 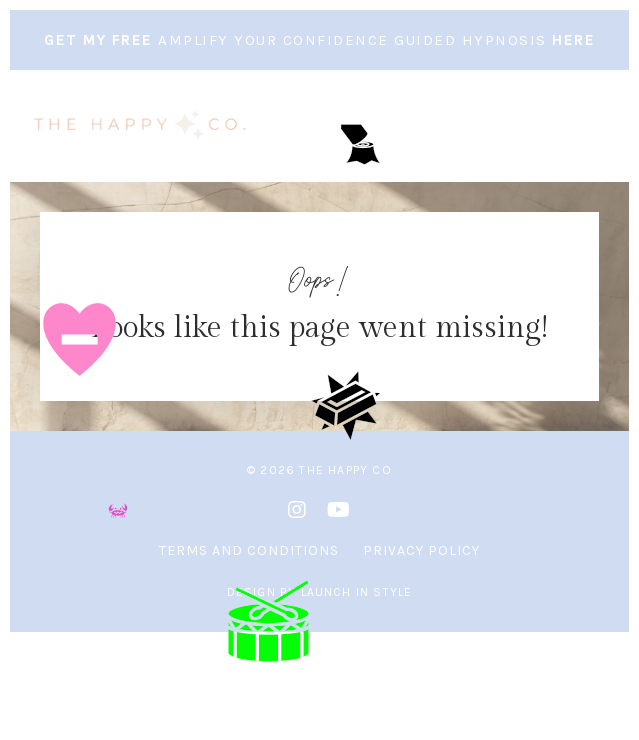 I want to click on indicates a failed or unsuccessful game action, so click(x=118, y=511).